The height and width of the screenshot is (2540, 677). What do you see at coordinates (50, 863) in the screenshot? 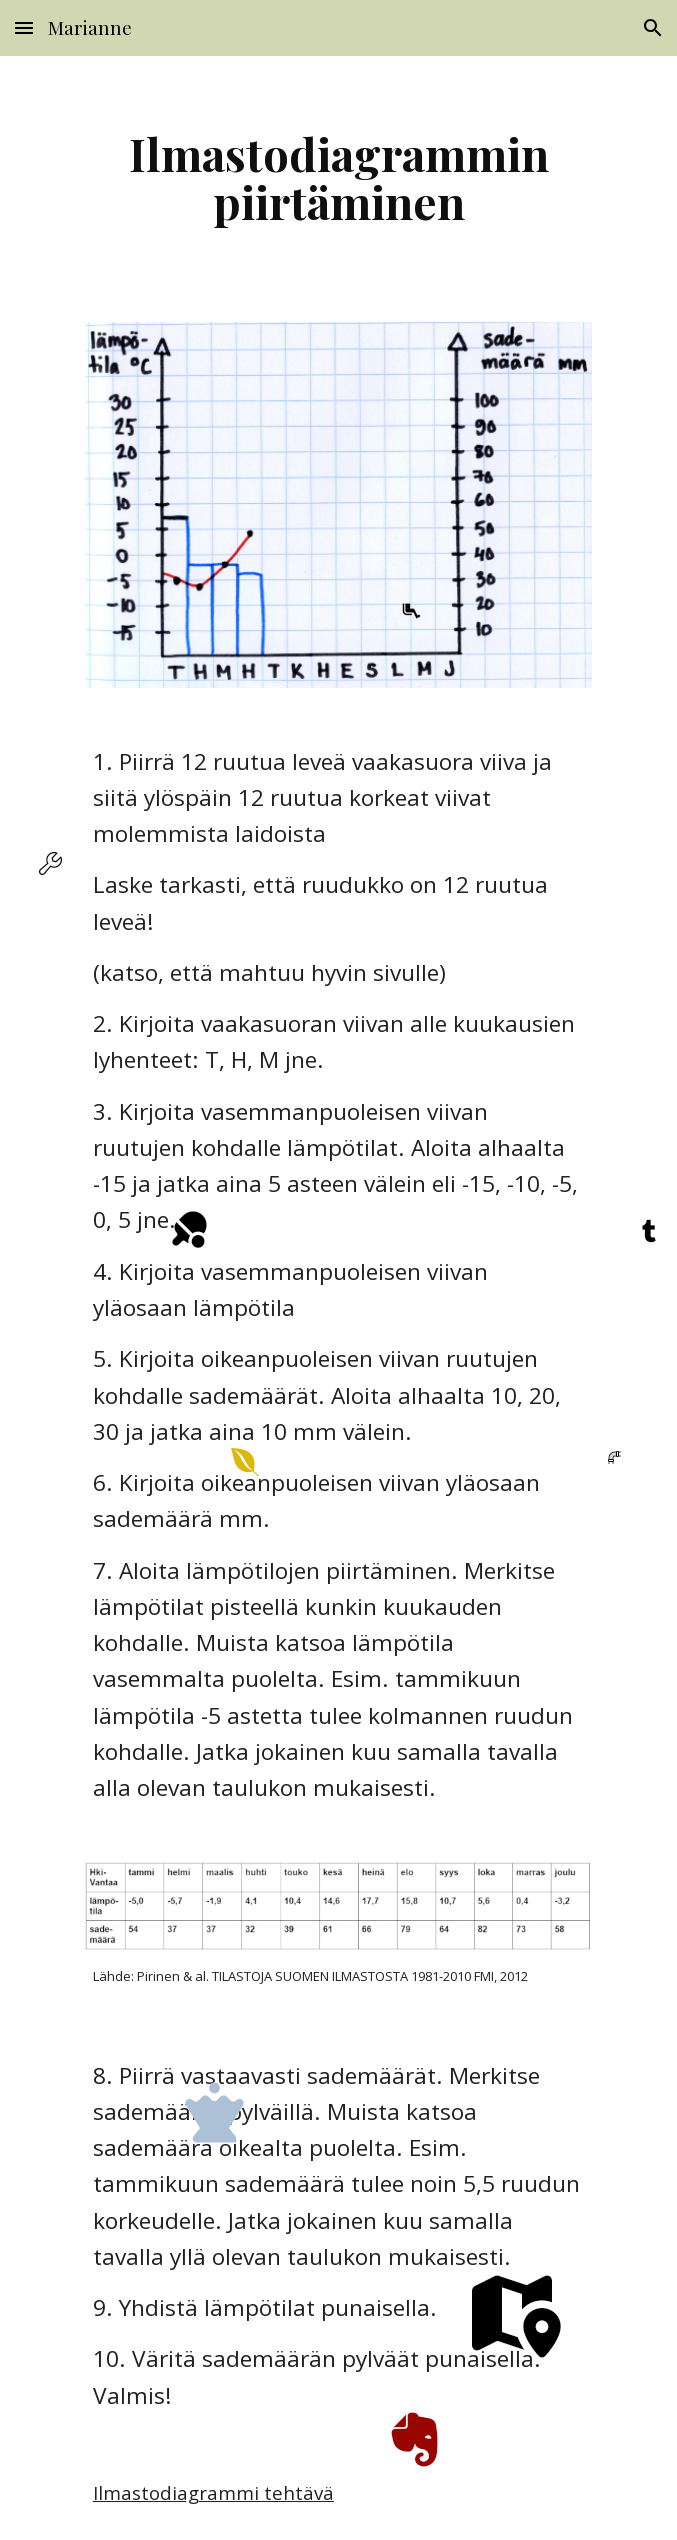
I see `access settings or preferences` at bounding box center [50, 863].